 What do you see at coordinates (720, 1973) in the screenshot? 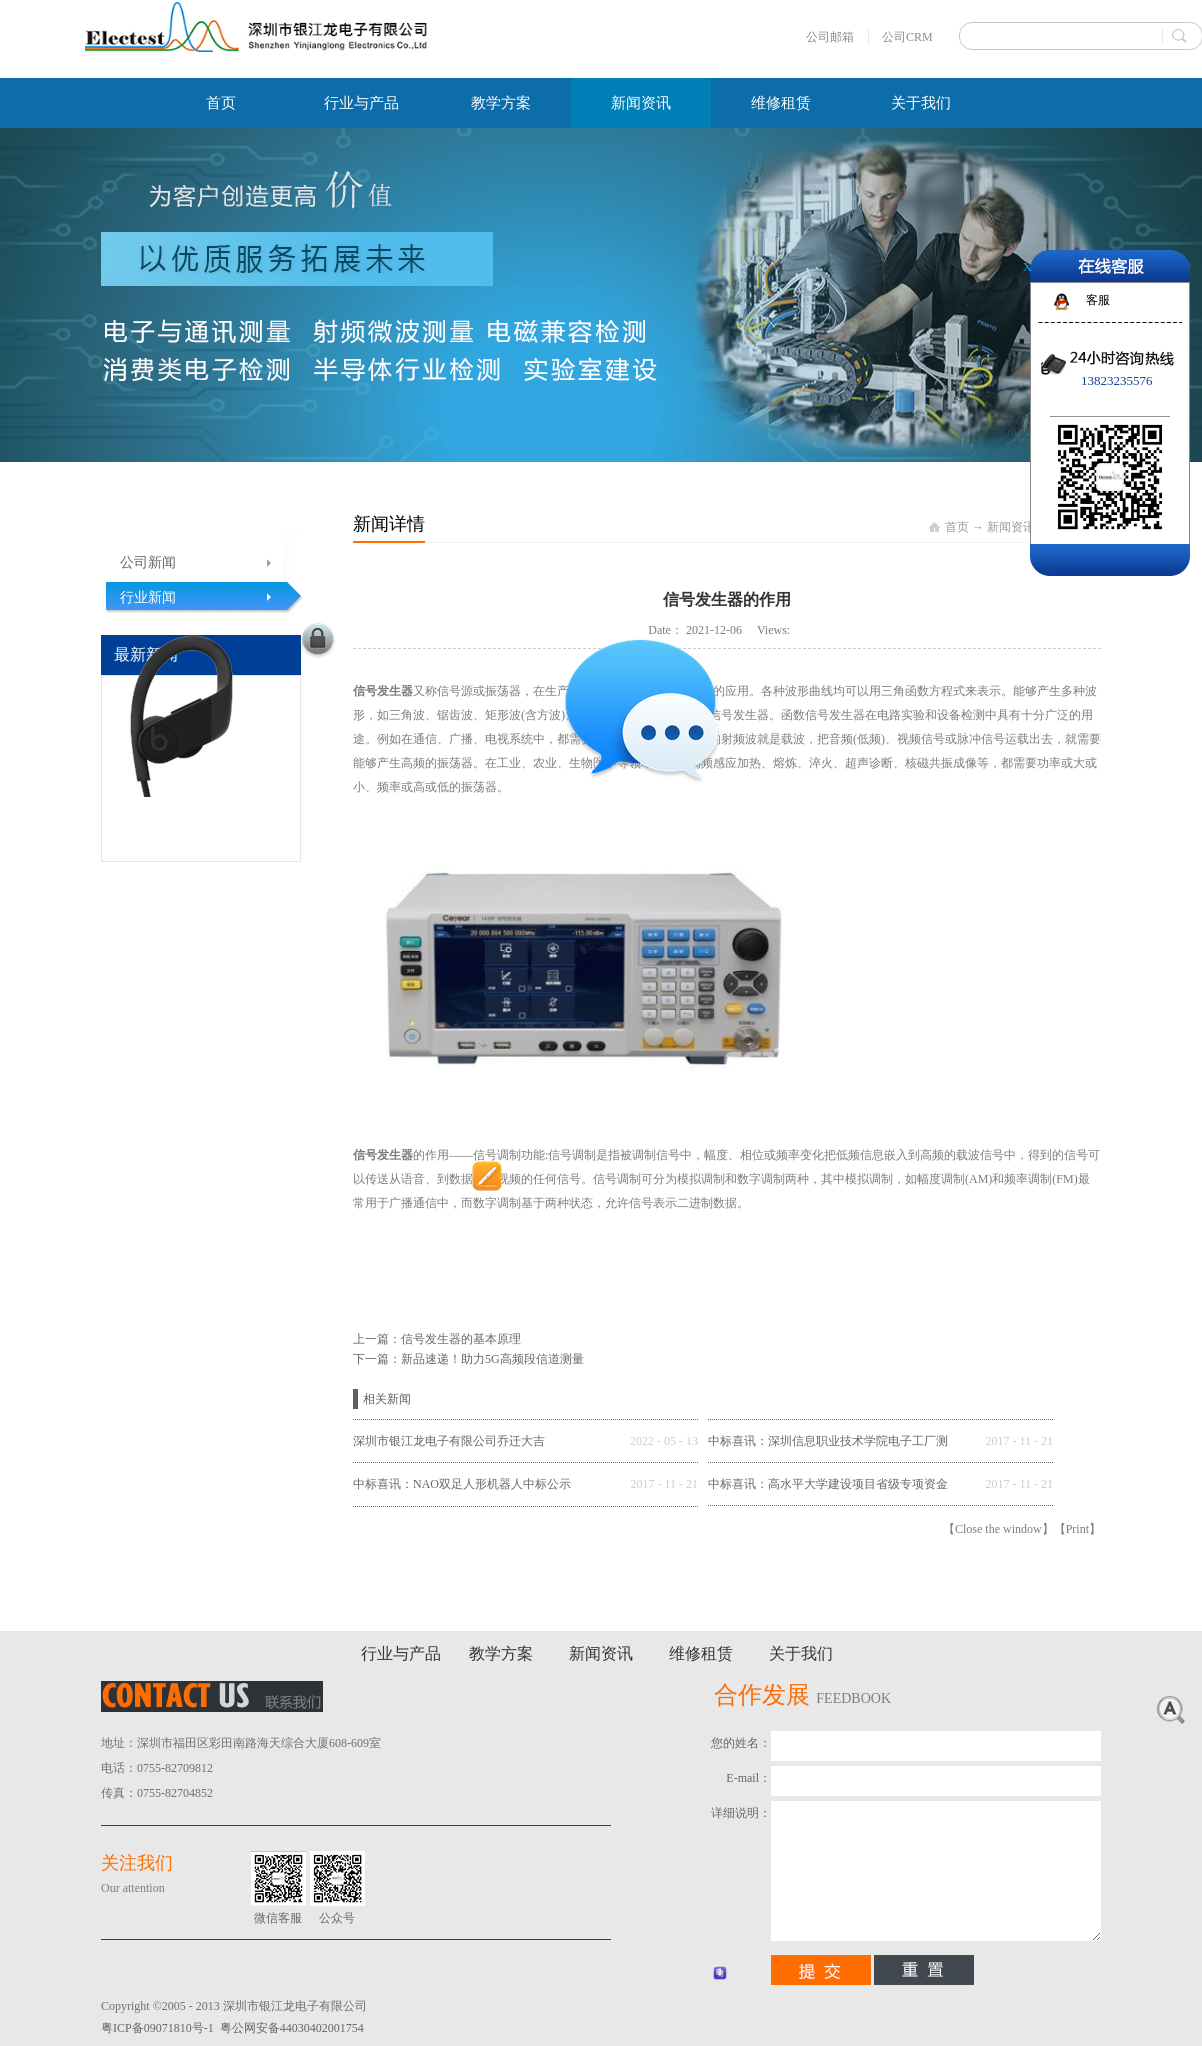
I see `open tuple for remote pair programming` at bounding box center [720, 1973].